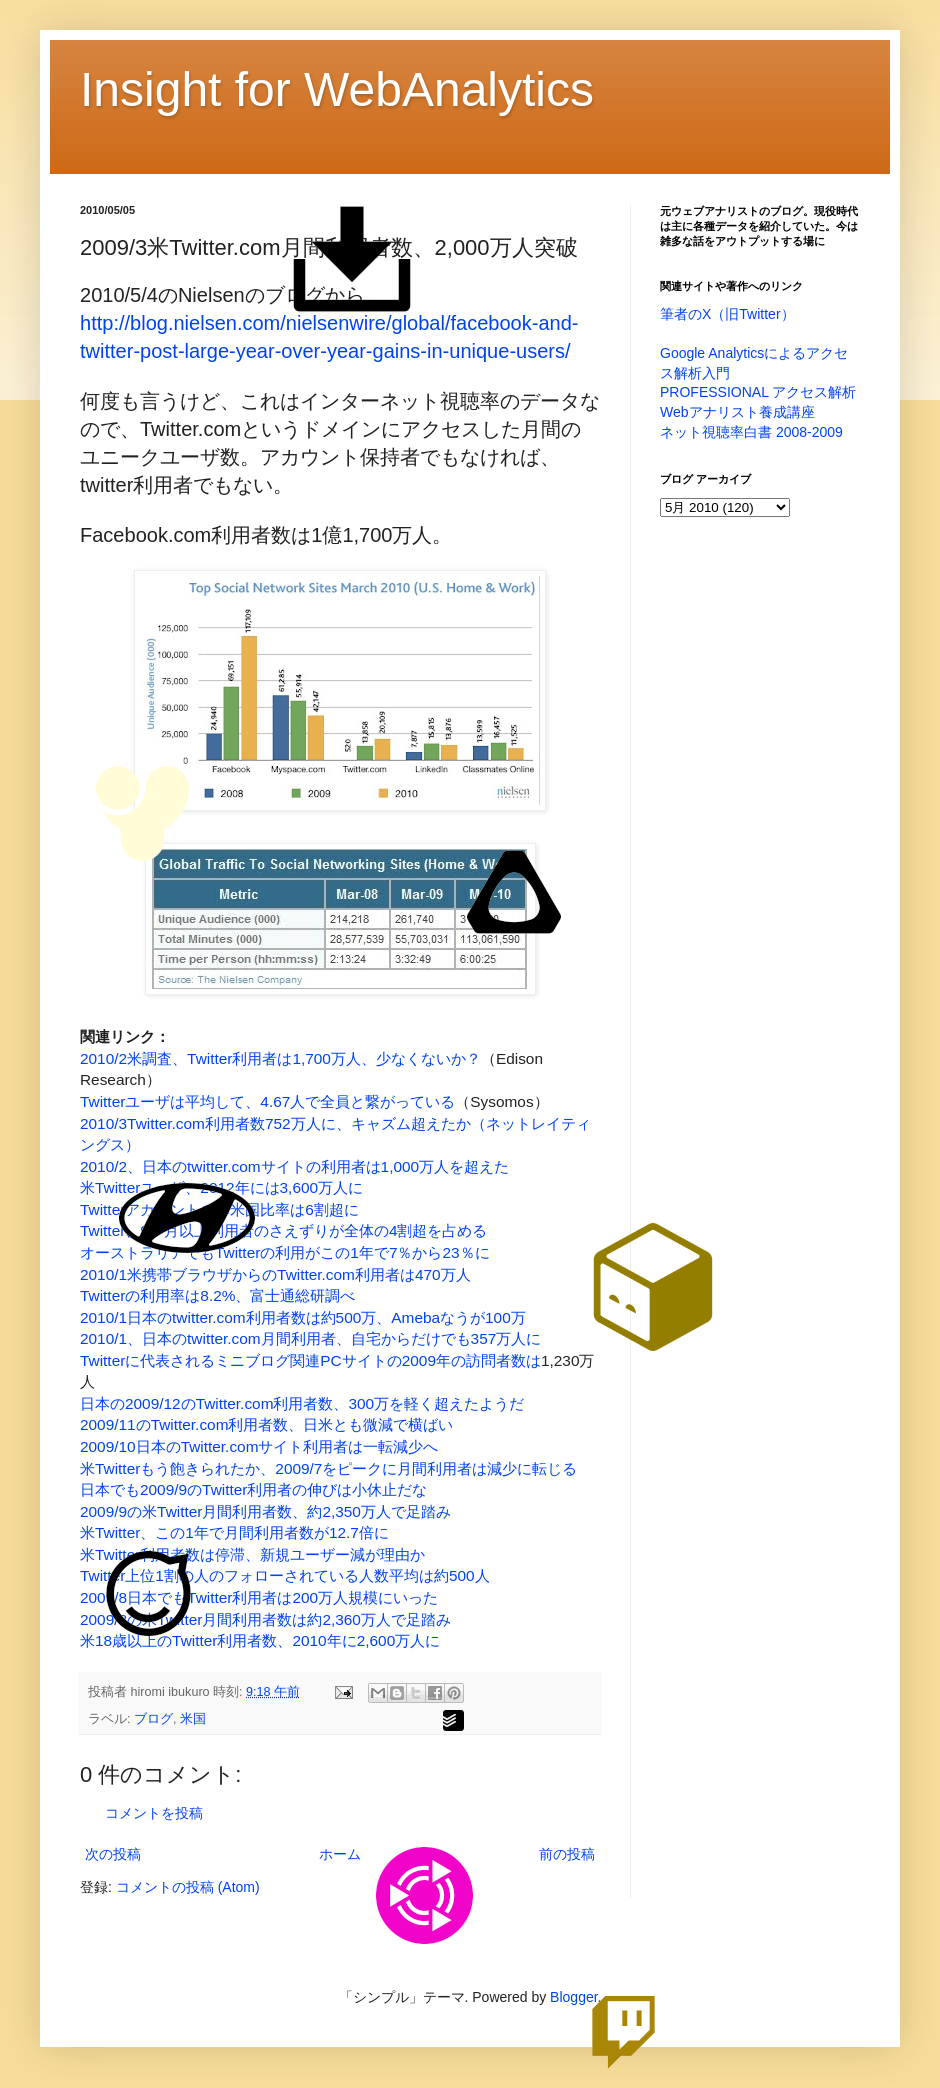 The height and width of the screenshot is (2088, 940). Describe the element at coordinates (424, 1895) in the screenshot. I see `ubuntu mate linux distribution logo` at that location.